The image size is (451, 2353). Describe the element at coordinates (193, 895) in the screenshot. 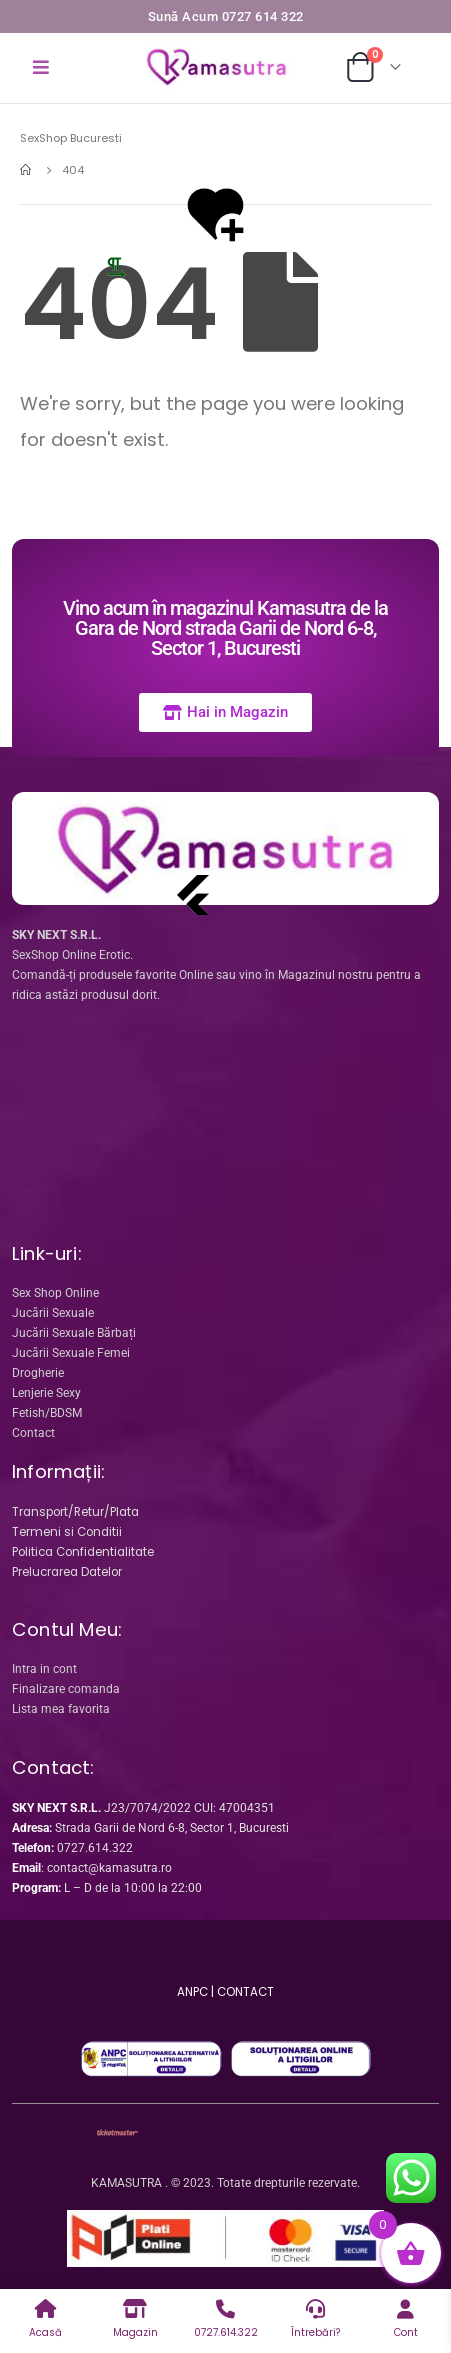

I see `flutter framework logo` at that location.